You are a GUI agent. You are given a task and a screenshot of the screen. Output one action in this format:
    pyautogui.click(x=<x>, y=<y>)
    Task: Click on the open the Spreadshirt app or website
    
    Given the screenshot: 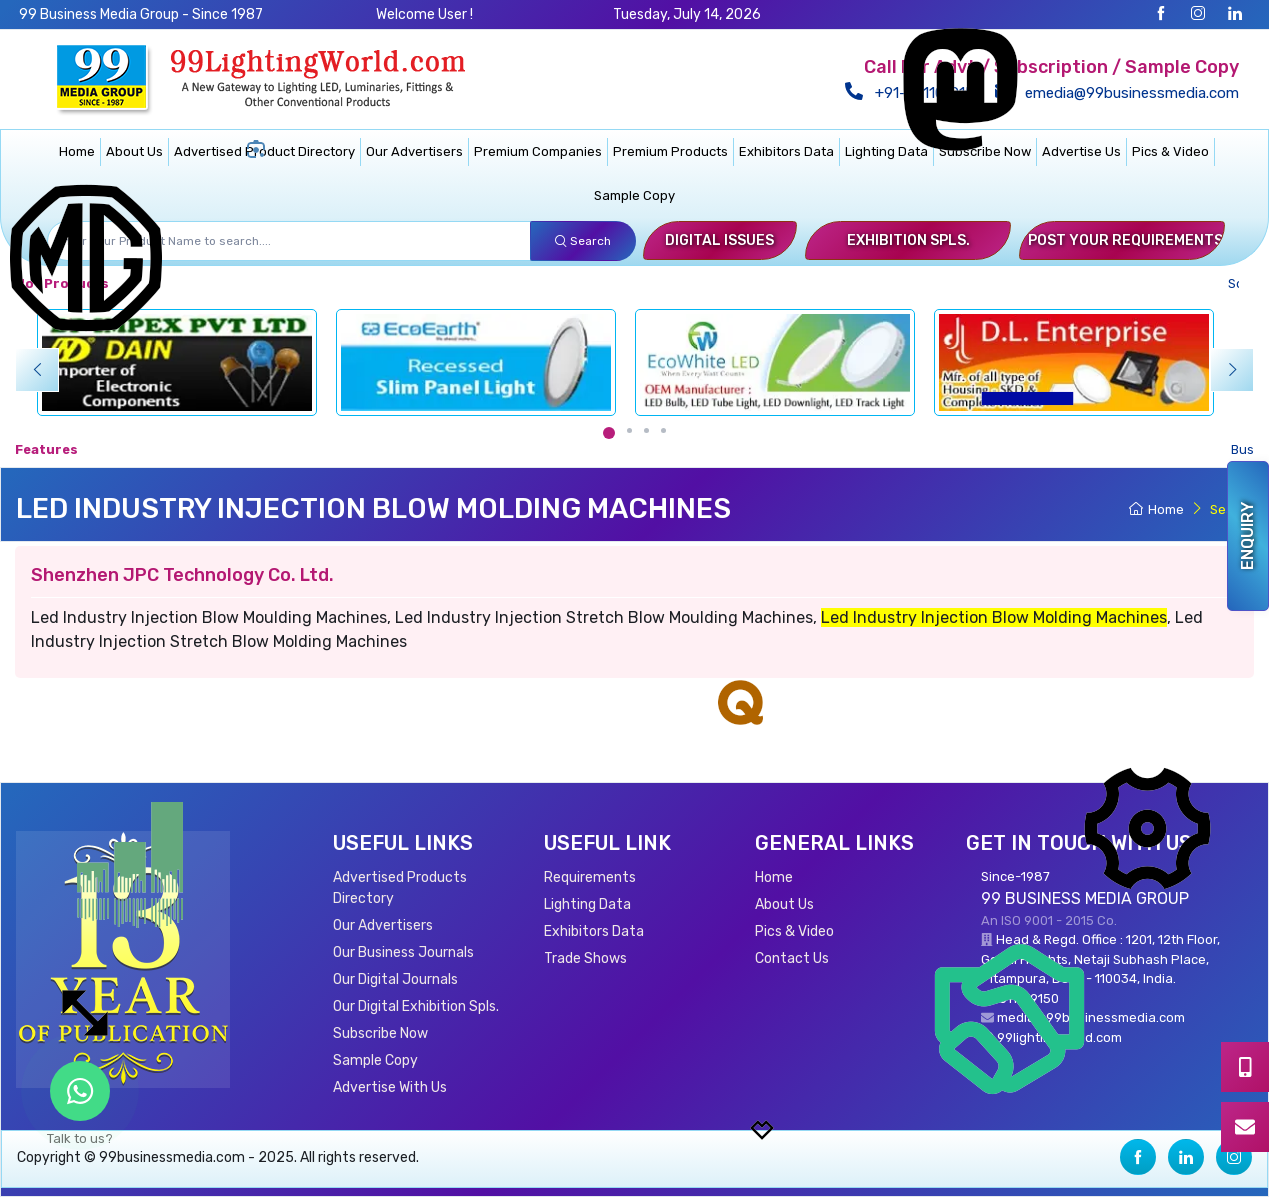 What is the action you would take?
    pyautogui.click(x=762, y=1130)
    